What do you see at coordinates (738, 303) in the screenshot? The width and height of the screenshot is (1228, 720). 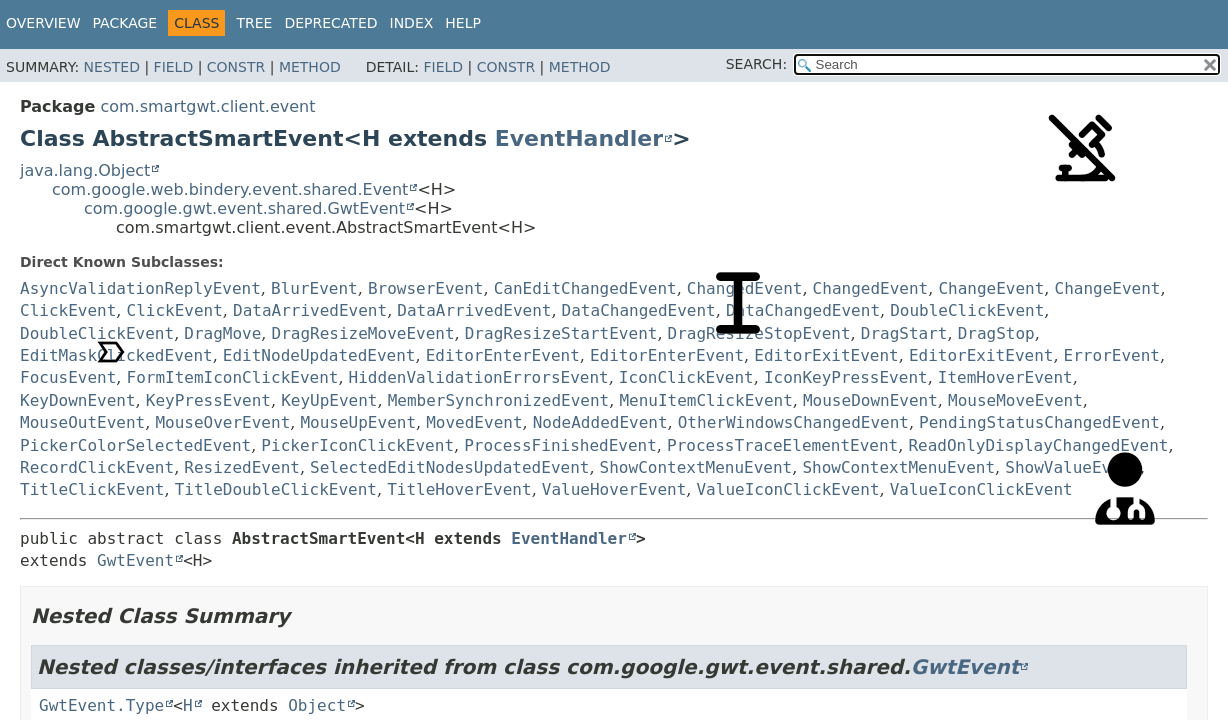 I see `text cursor indicating an editable text field` at bounding box center [738, 303].